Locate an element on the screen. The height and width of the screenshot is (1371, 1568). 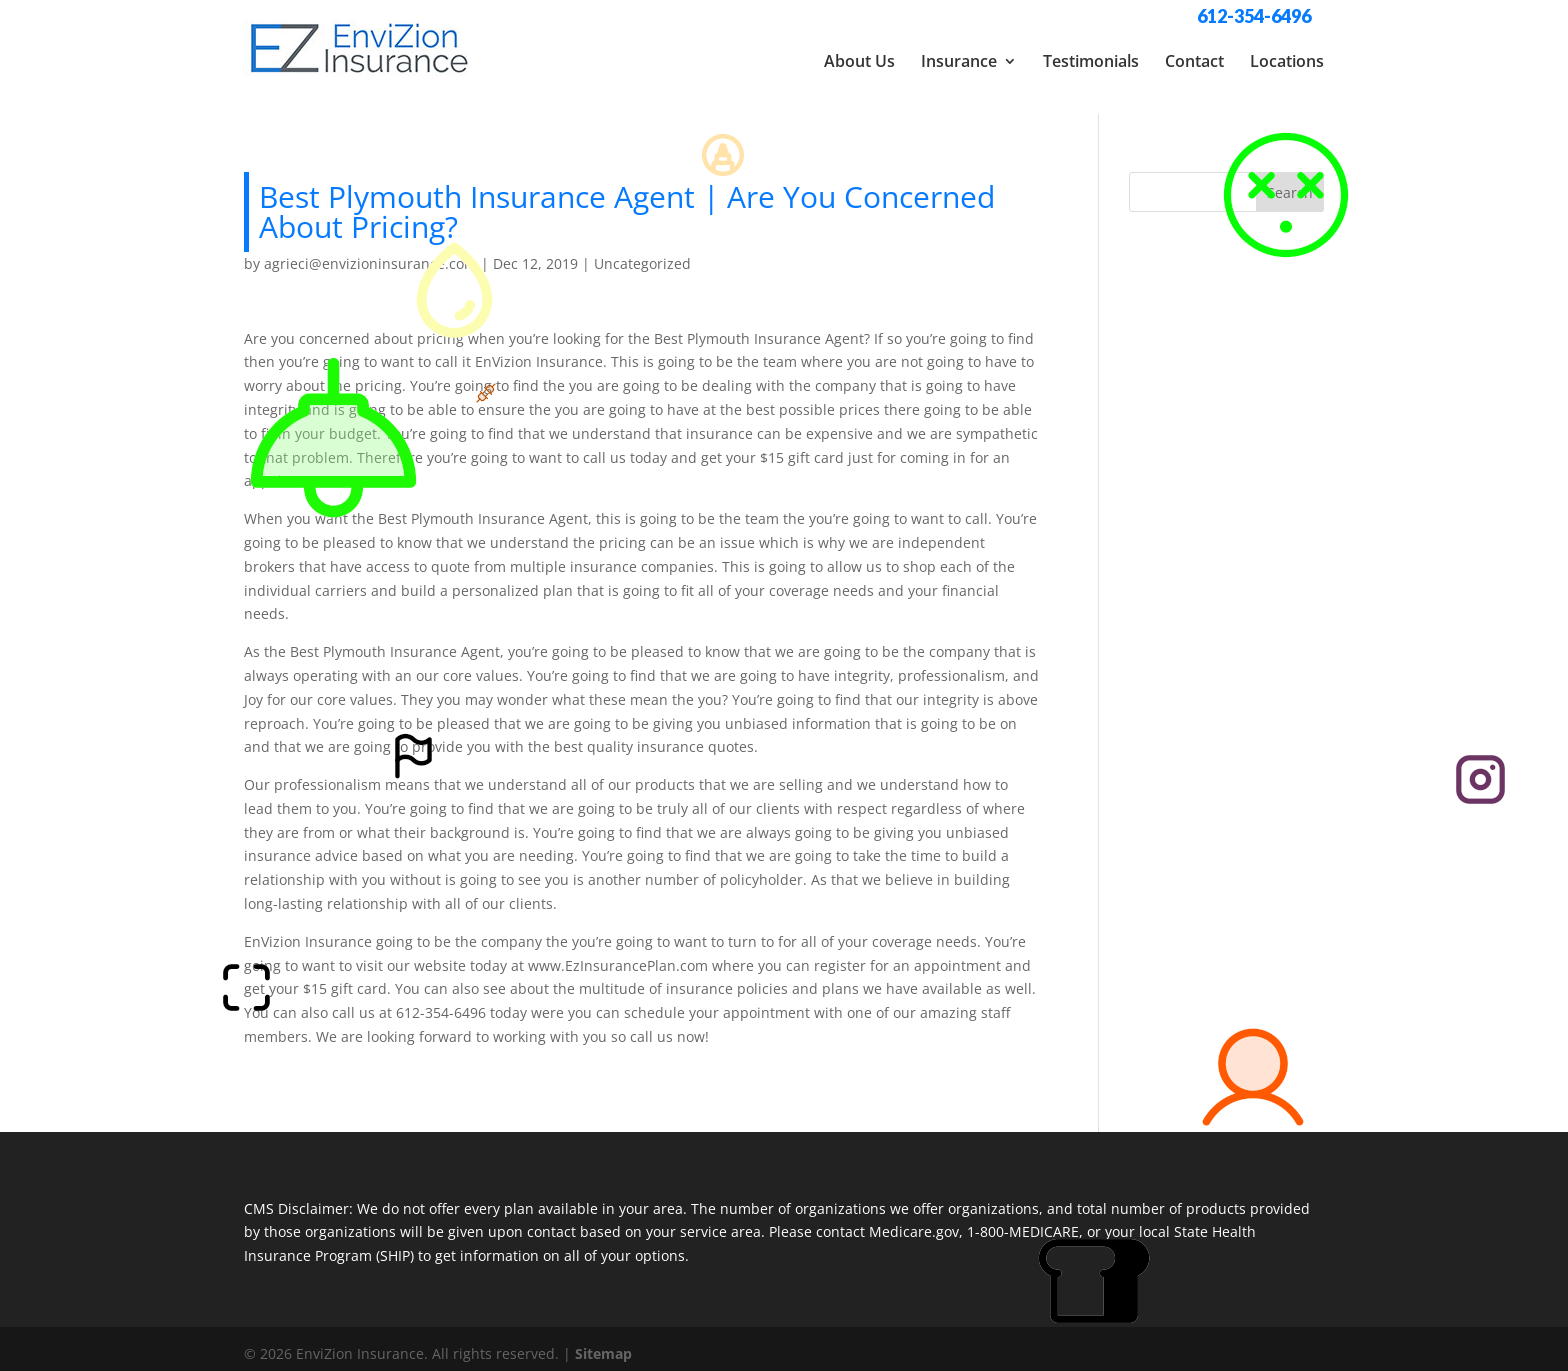
view your profile is located at coordinates (1253, 1079).